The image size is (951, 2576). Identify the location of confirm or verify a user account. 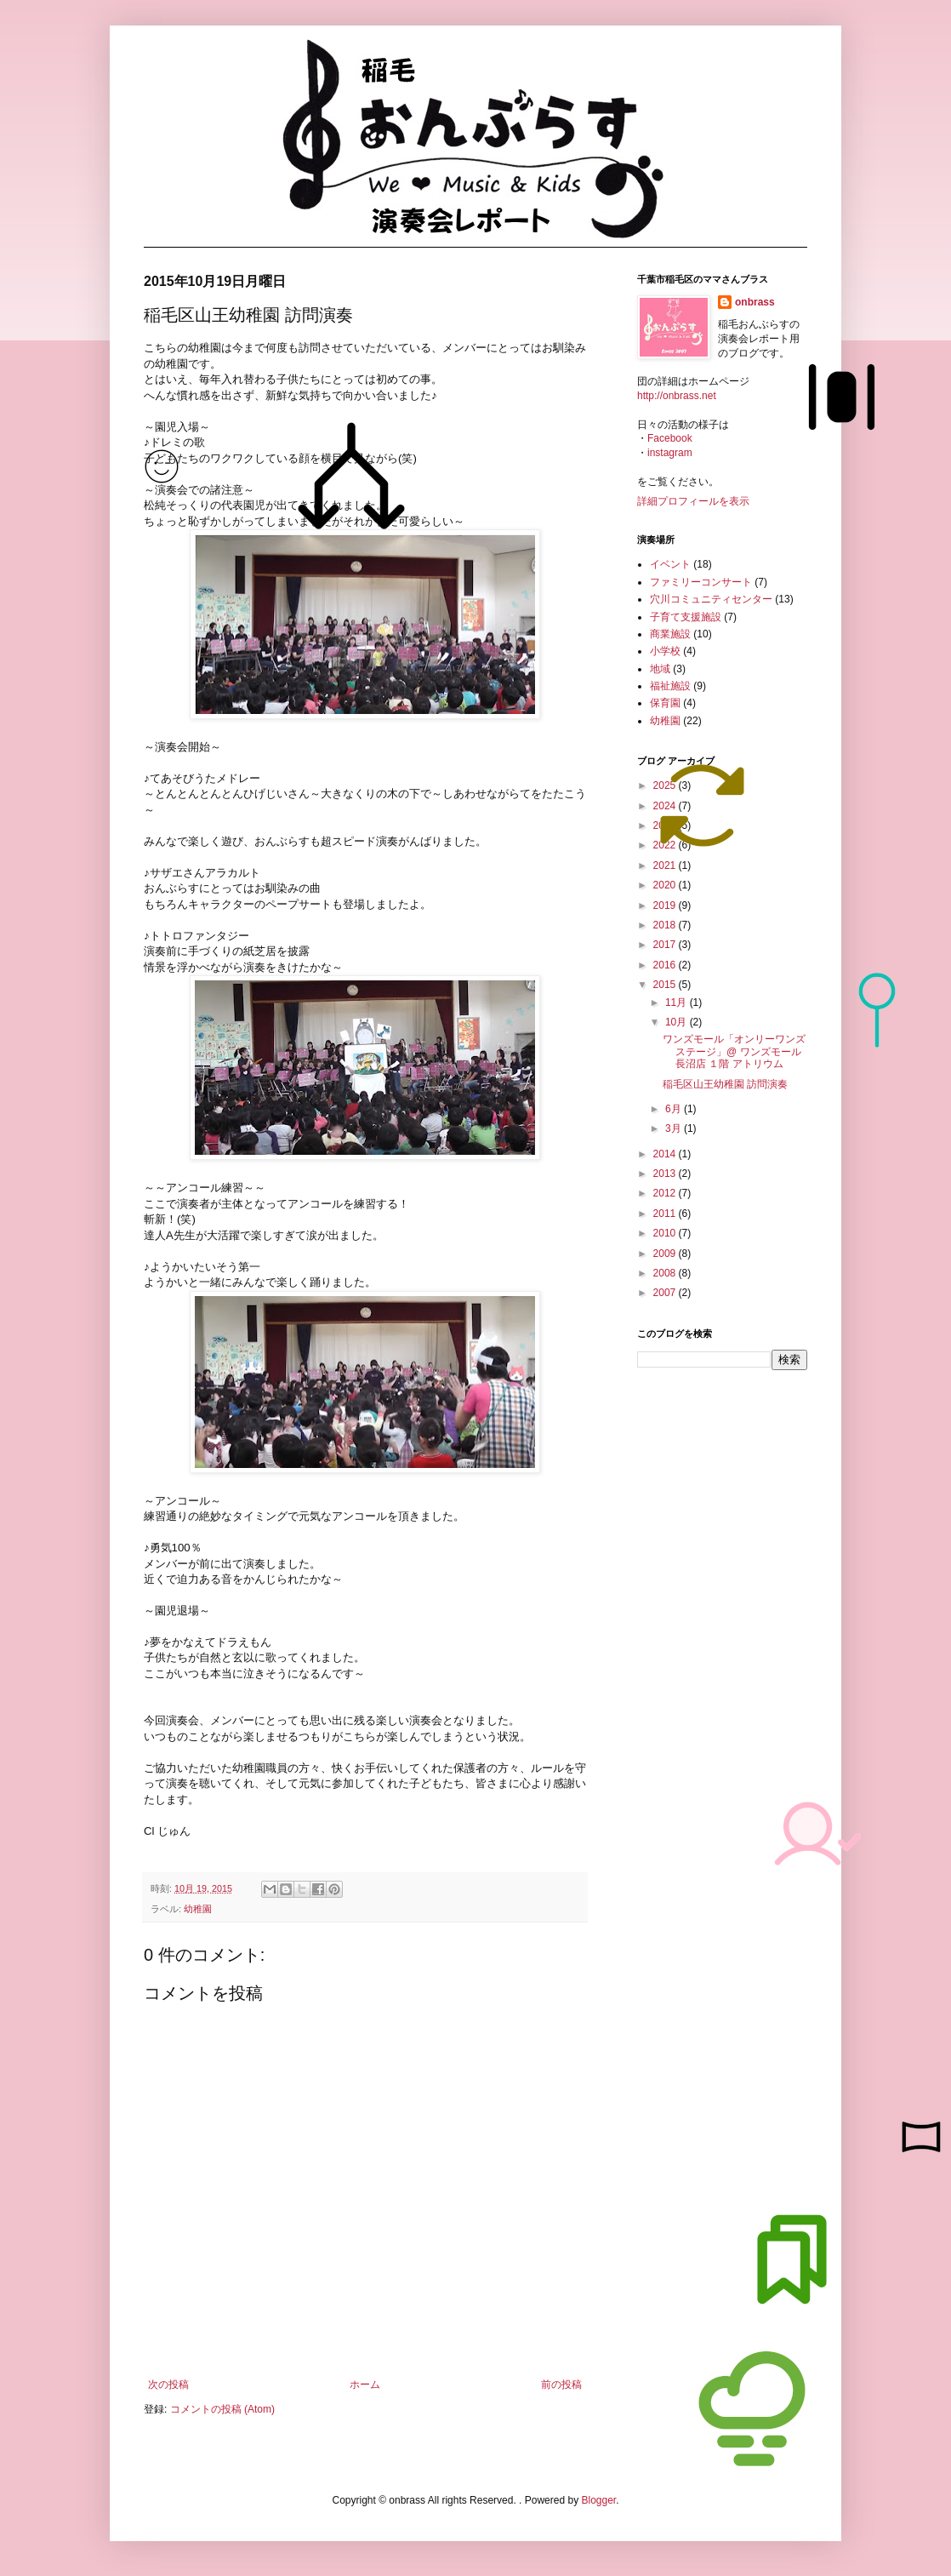
(815, 1836).